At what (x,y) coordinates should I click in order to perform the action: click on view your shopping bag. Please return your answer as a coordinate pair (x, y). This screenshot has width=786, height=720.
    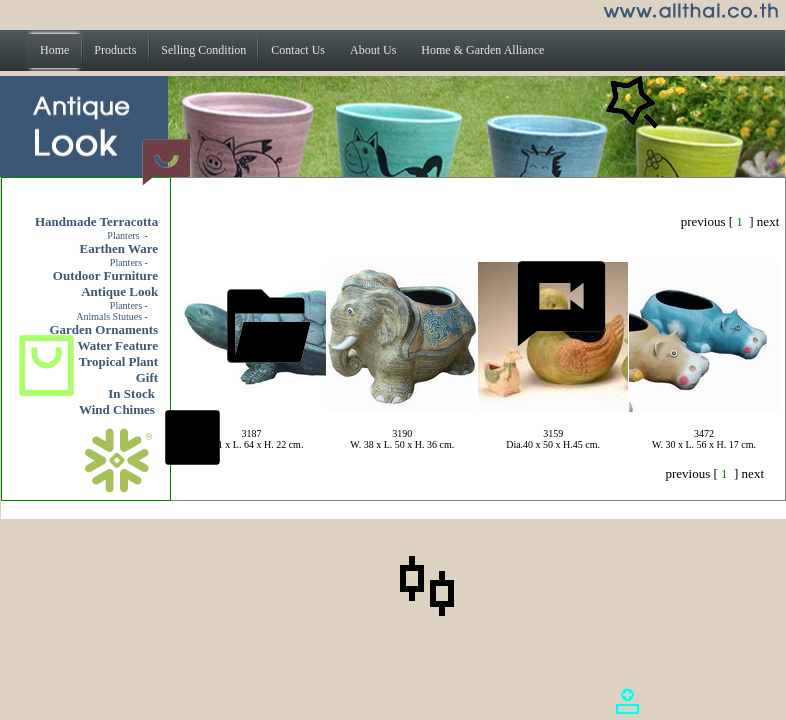
    Looking at the image, I should click on (46, 365).